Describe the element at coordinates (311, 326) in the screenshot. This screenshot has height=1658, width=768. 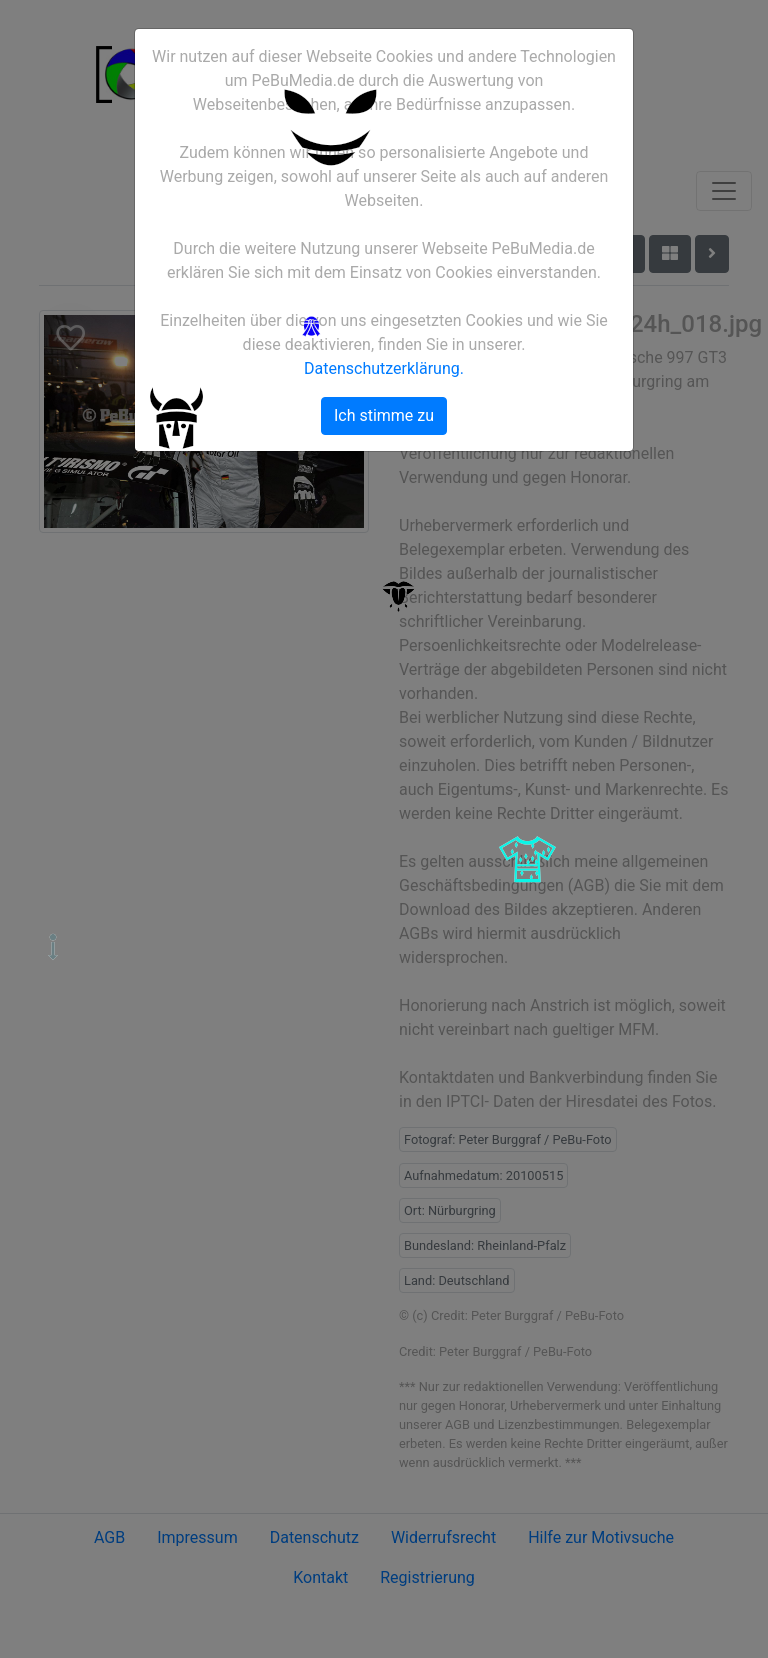
I see `equip a headband accessory for your character` at that location.